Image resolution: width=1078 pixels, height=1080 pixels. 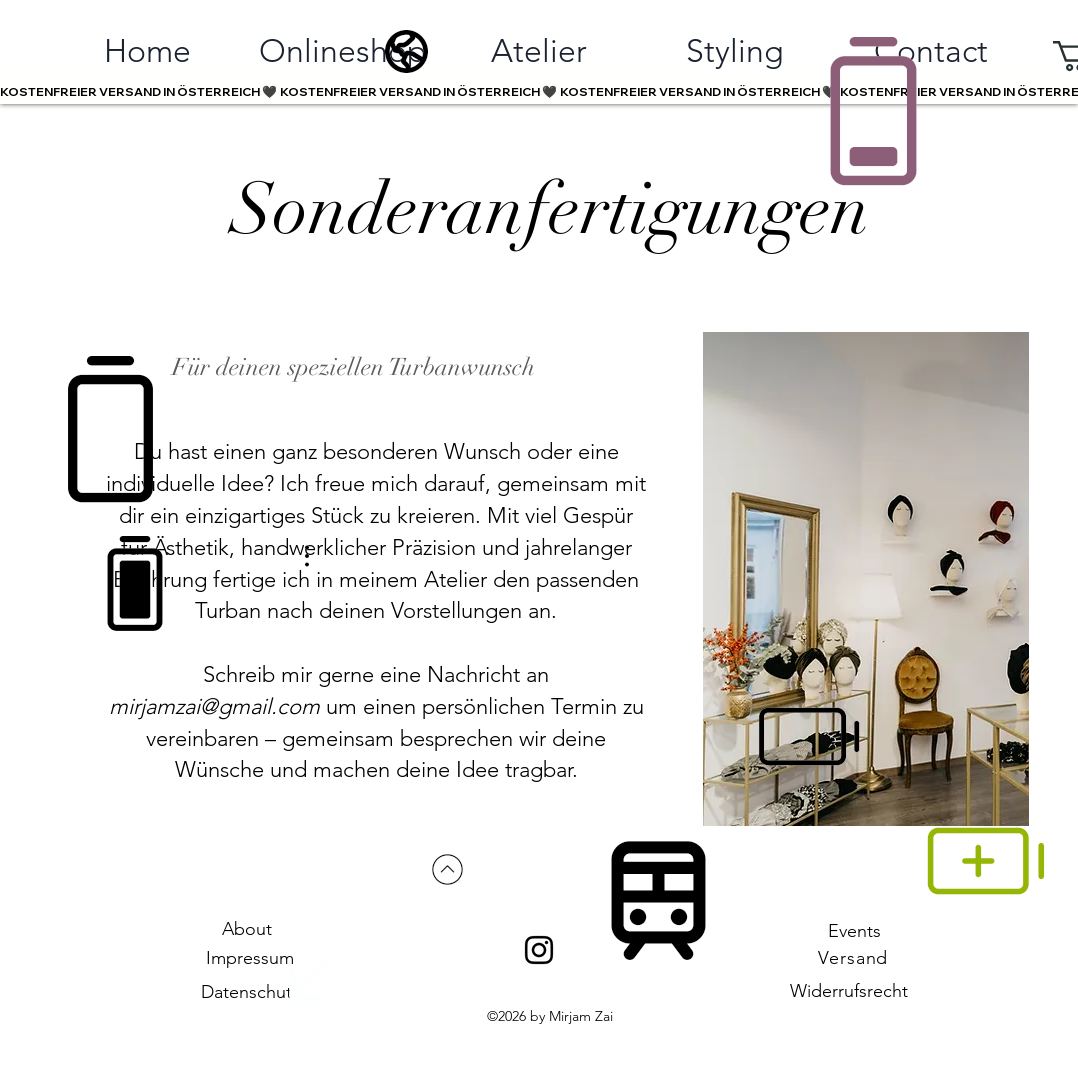 What do you see at coordinates (135, 585) in the screenshot?
I see `indicates battery is fully charged` at bounding box center [135, 585].